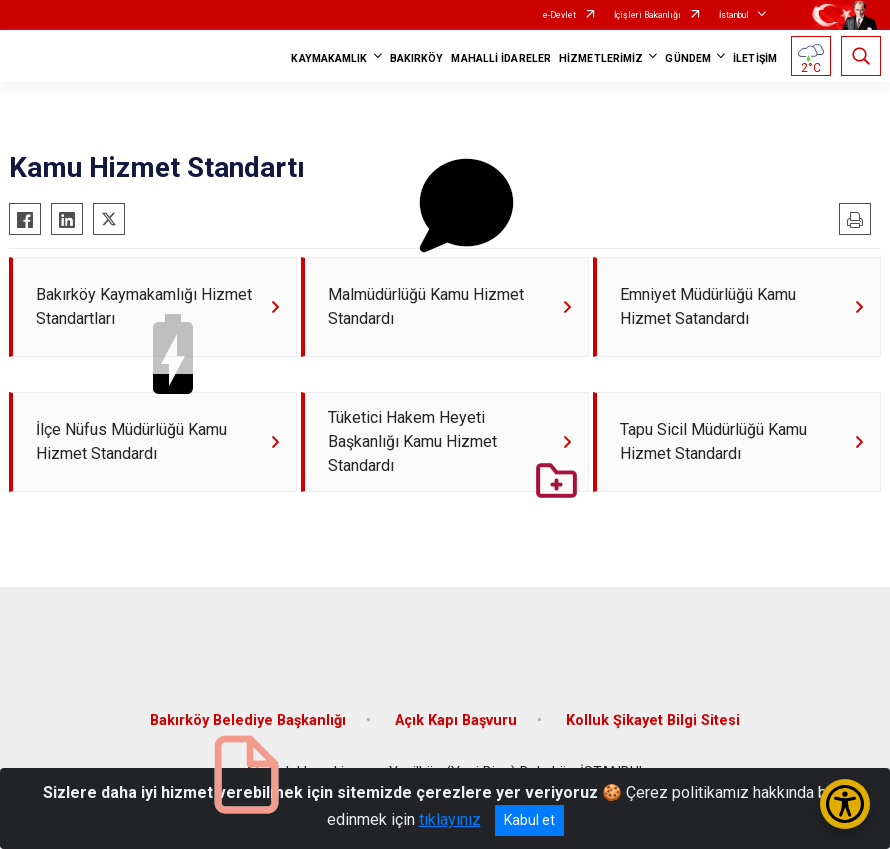 The image size is (890, 849). What do you see at coordinates (246, 774) in the screenshot?
I see `view or open a file` at bounding box center [246, 774].